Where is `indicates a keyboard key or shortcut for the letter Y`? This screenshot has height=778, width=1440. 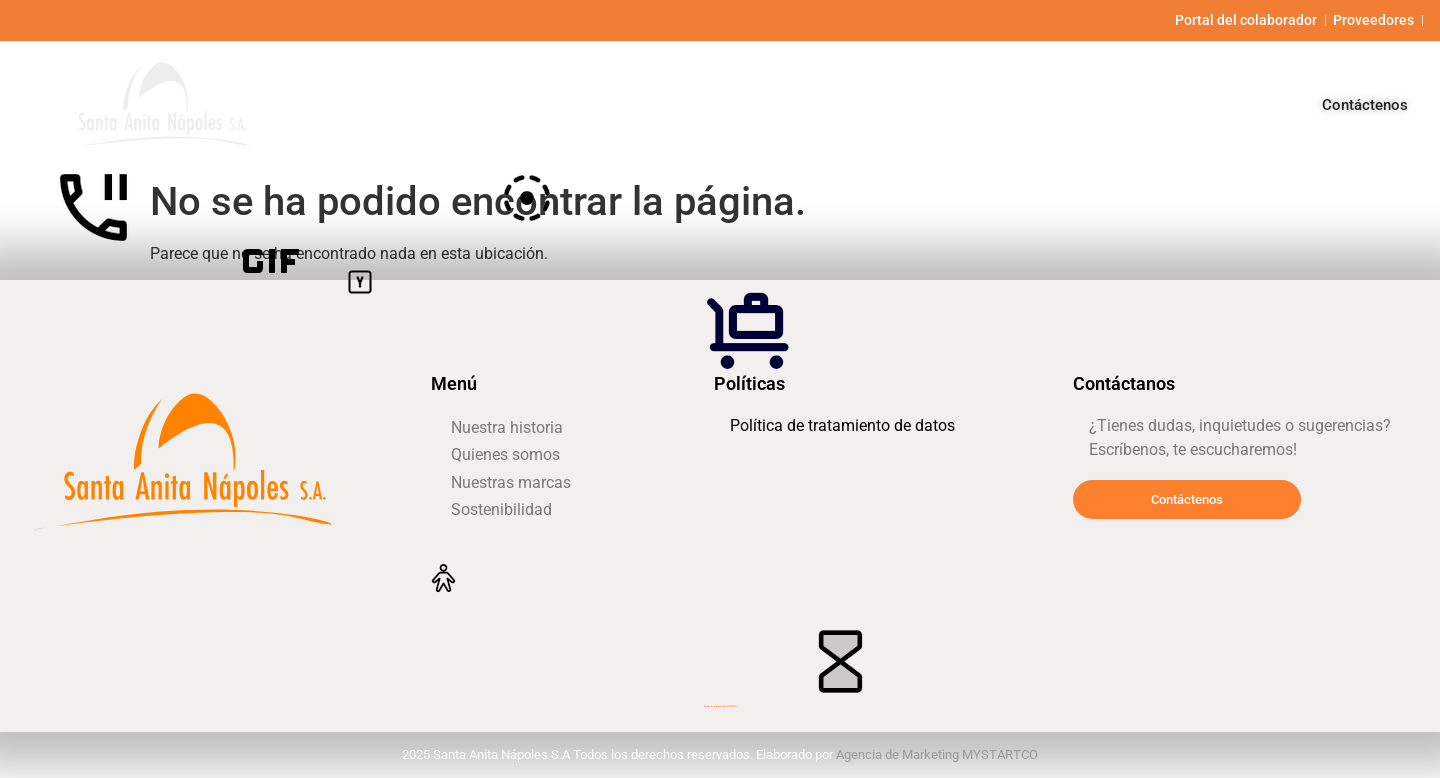
indicates a keyboard key or shortcut for the letter Y is located at coordinates (360, 282).